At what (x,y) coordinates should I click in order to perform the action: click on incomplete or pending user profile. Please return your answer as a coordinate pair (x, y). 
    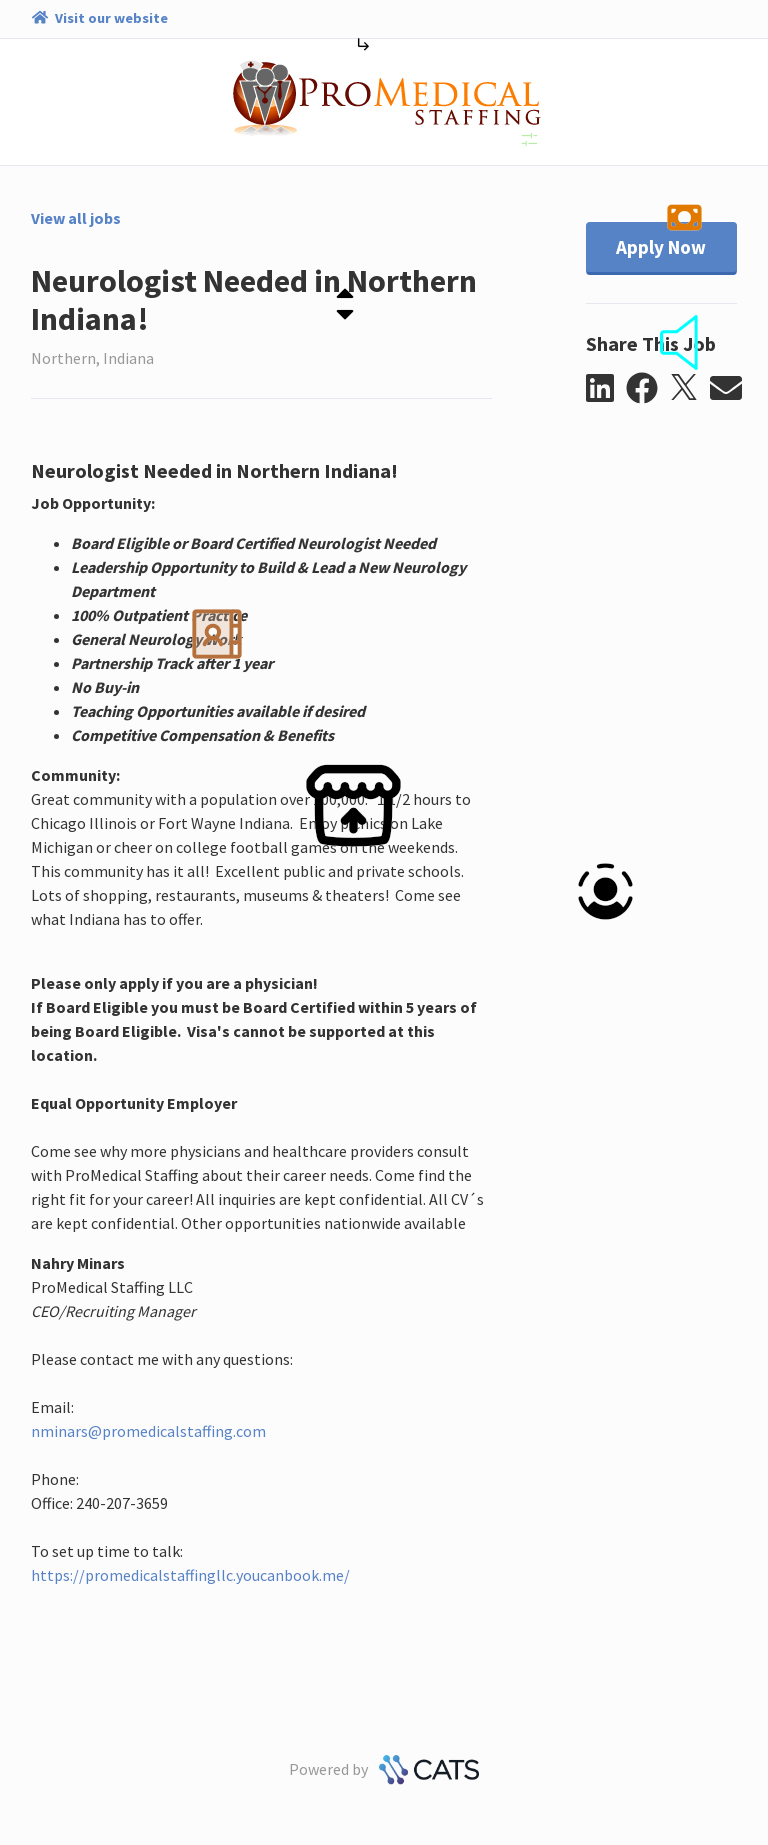
    Looking at the image, I should click on (605, 891).